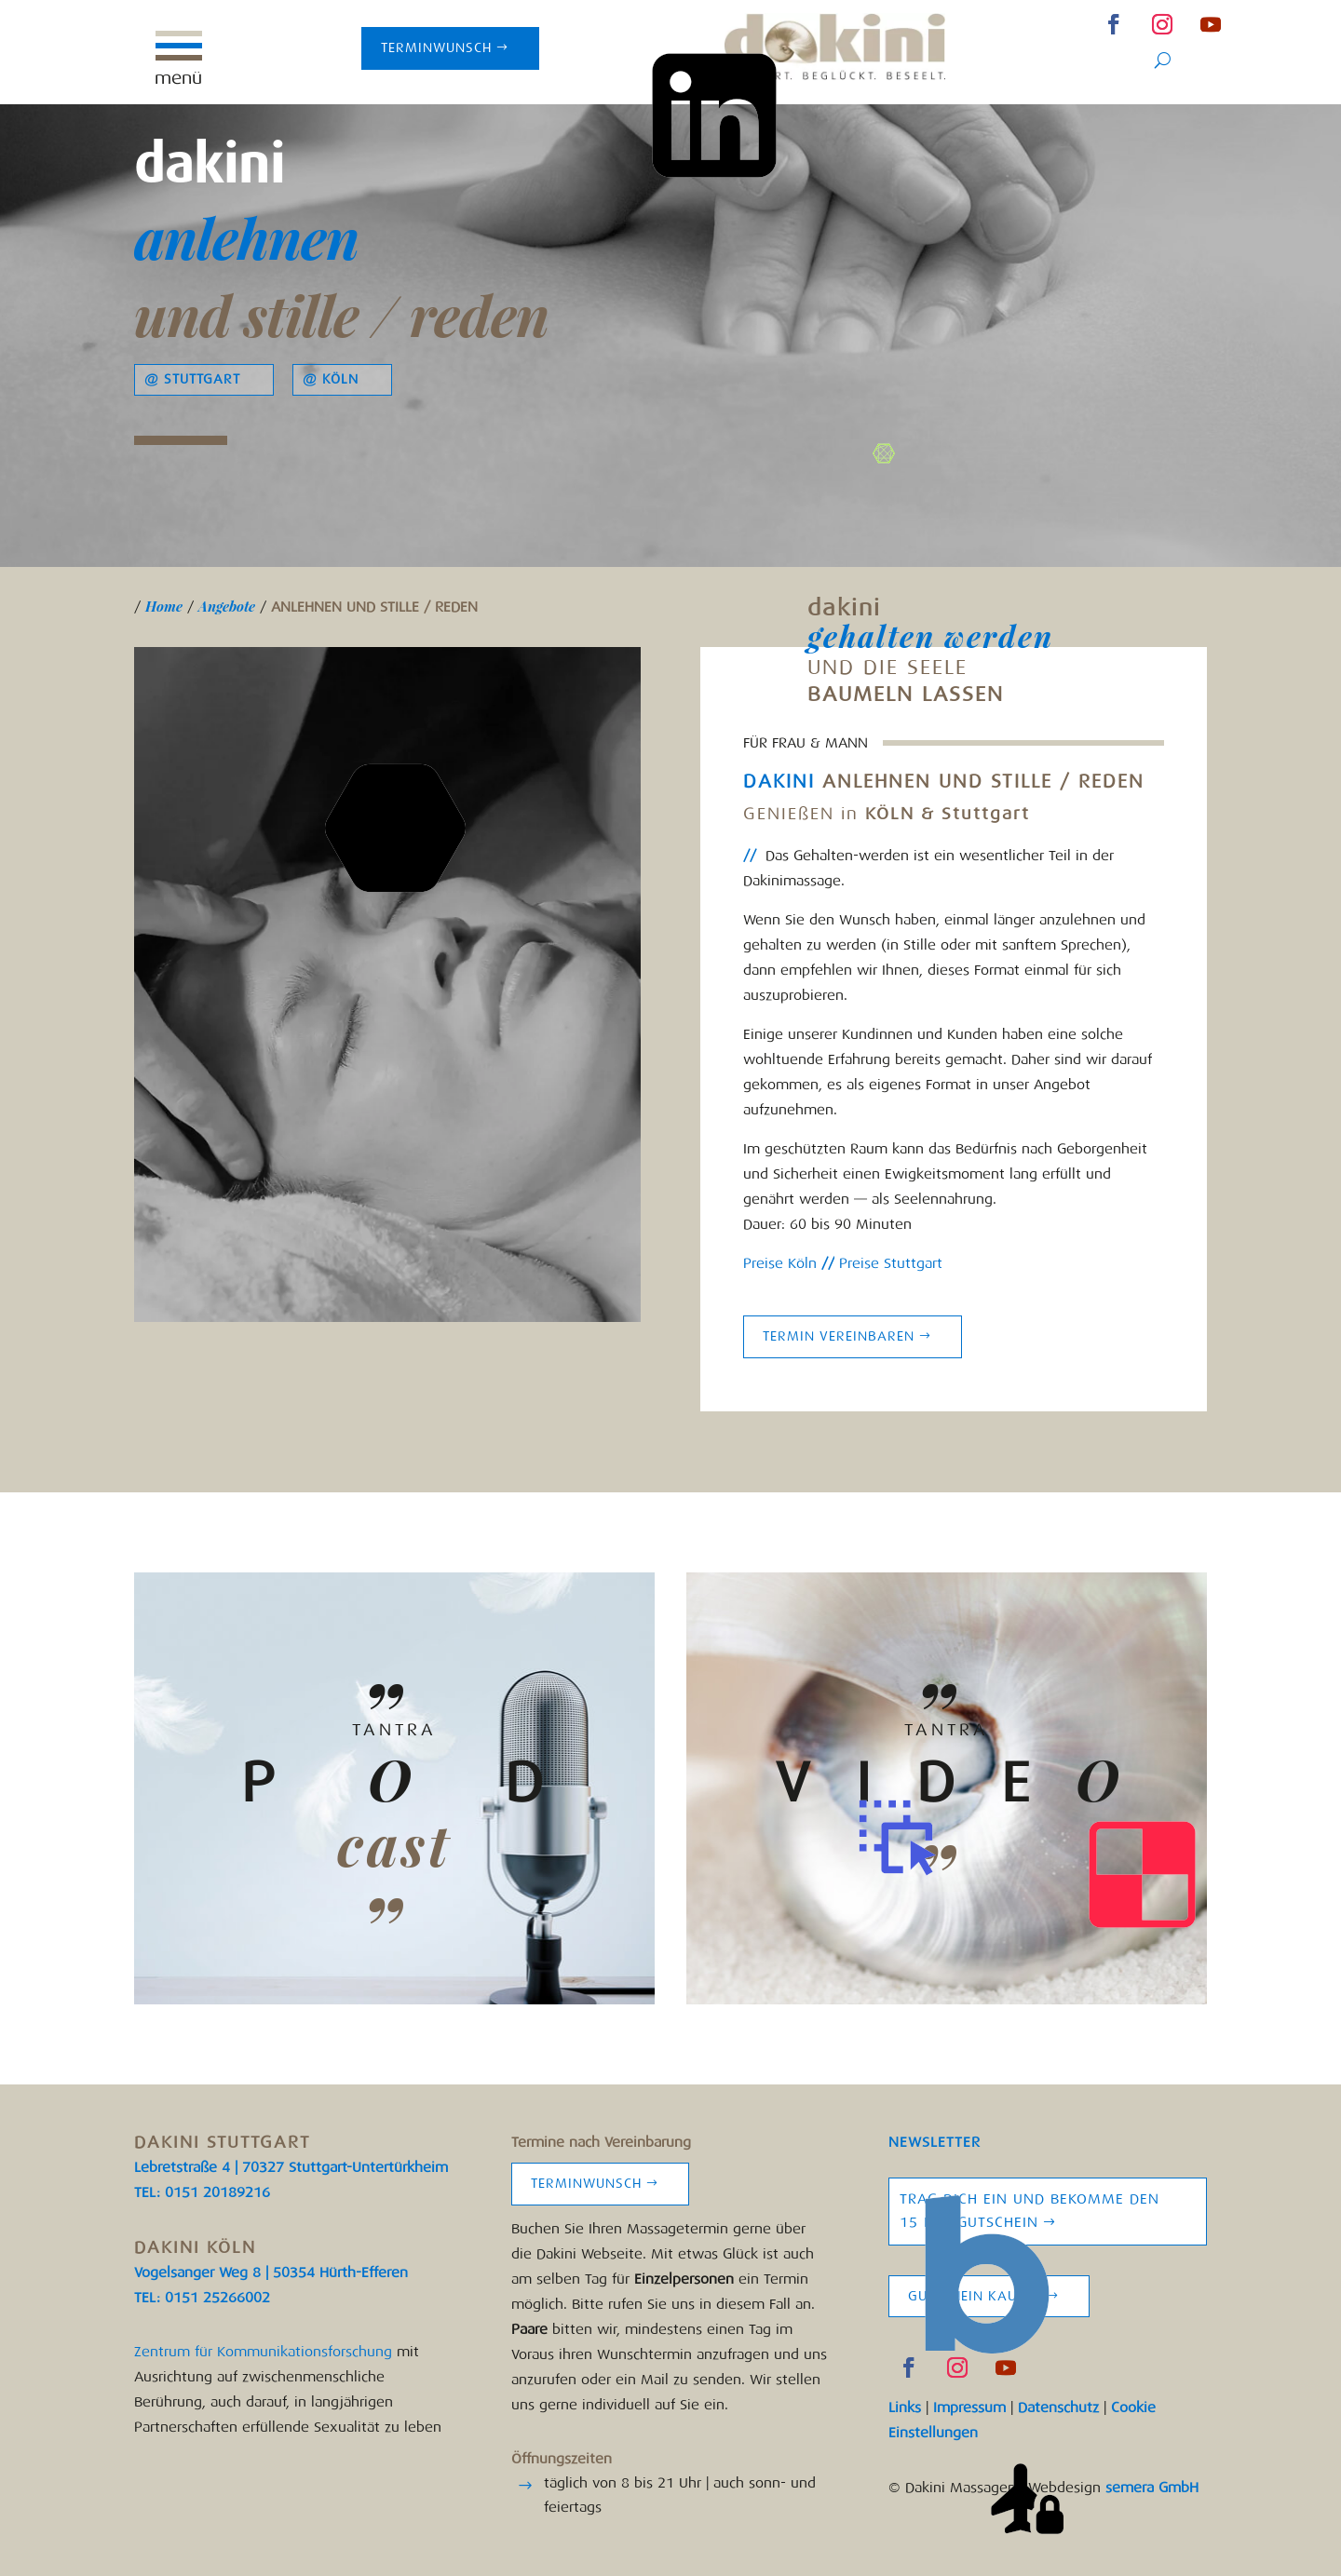  Describe the element at coordinates (896, 1837) in the screenshot. I see `drag and drop to rearrange items` at that location.